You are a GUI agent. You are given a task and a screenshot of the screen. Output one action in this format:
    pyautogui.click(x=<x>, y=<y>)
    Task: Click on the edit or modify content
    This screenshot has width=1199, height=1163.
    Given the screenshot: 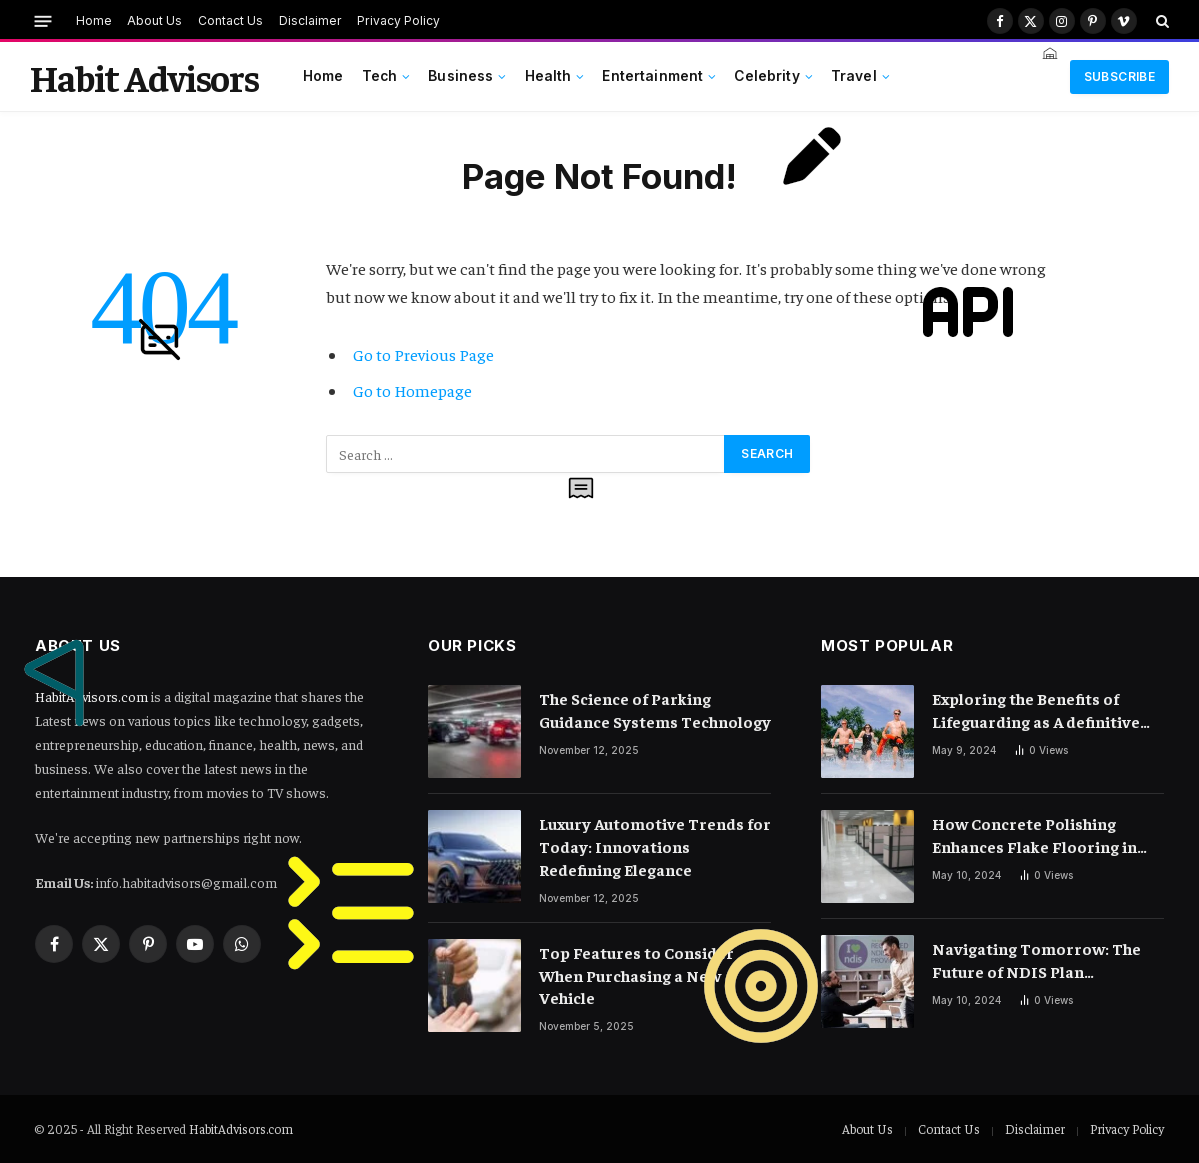 What is the action you would take?
    pyautogui.click(x=812, y=156)
    